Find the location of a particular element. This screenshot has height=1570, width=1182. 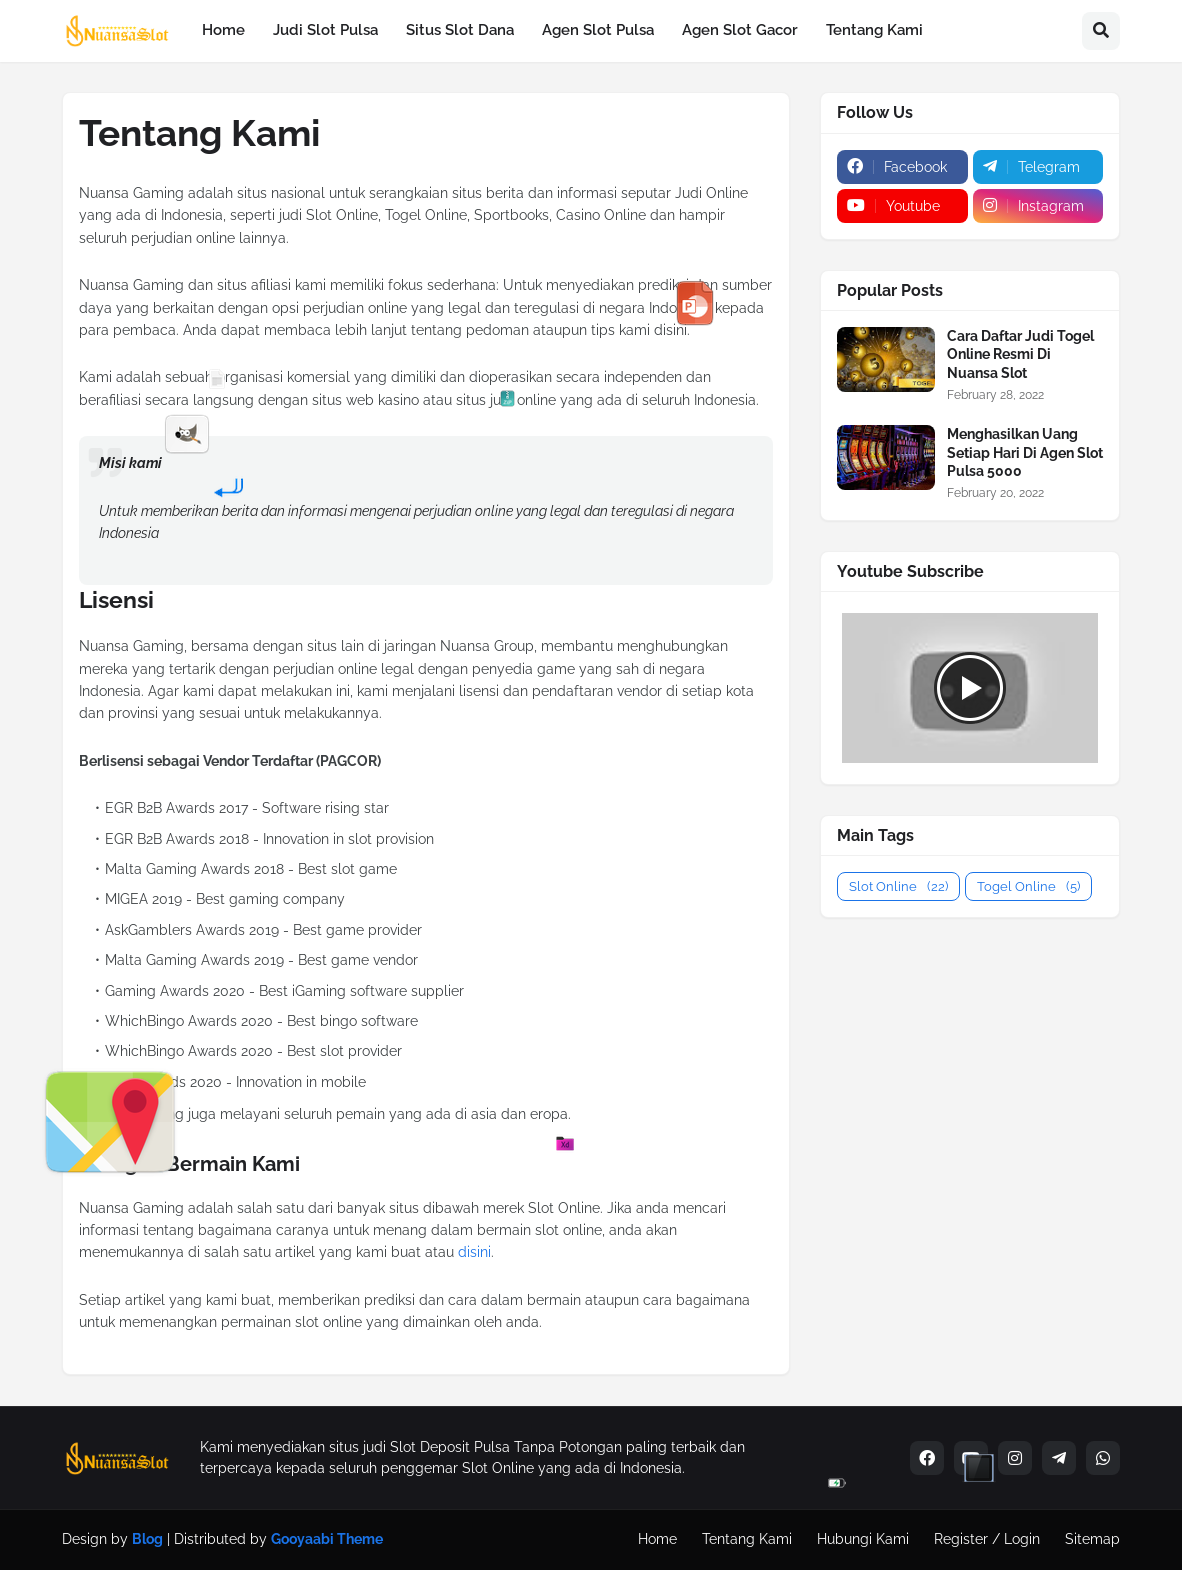

iPod nano device connected is located at coordinates (979, 1468).